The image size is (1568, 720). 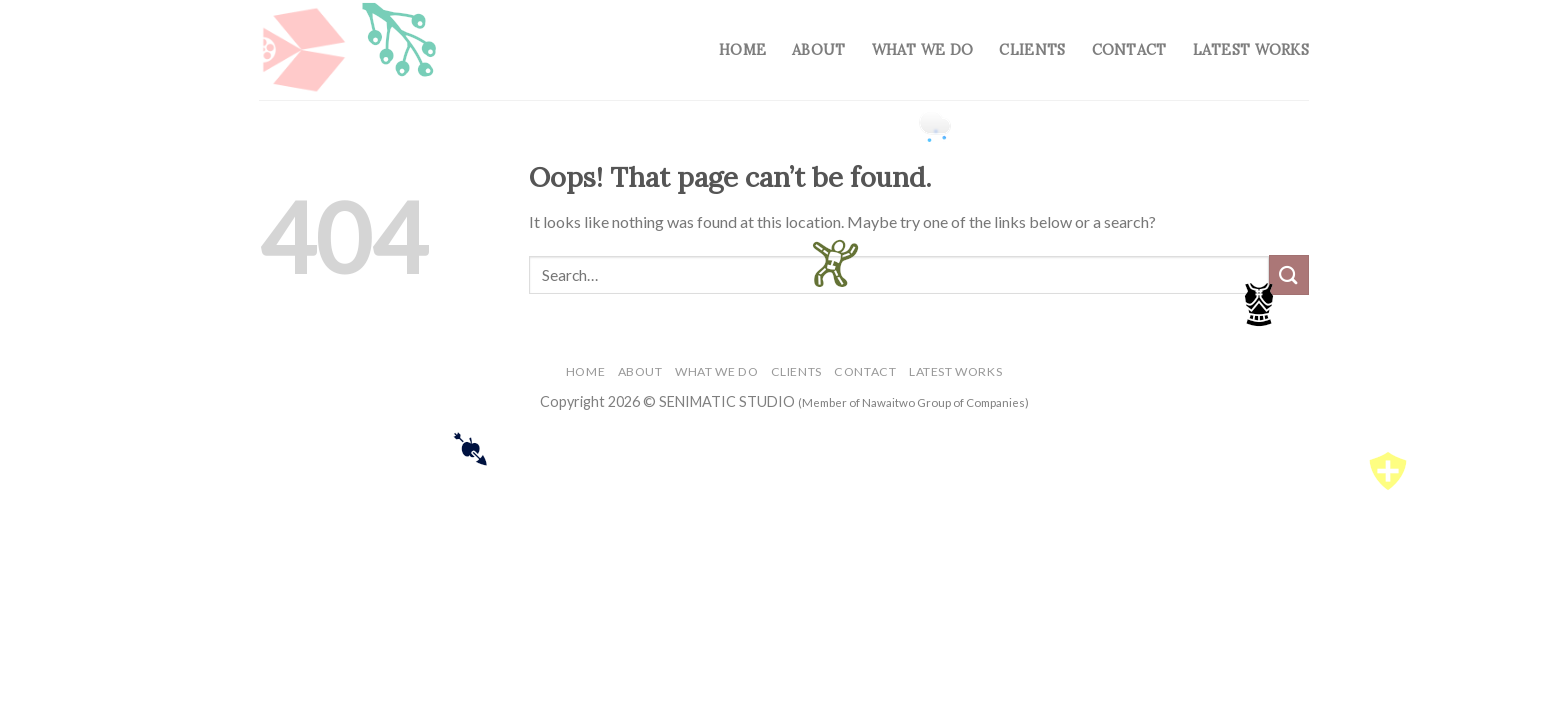 I want to click on william tell archery achievement unlocked, so click(x=470, y=449).